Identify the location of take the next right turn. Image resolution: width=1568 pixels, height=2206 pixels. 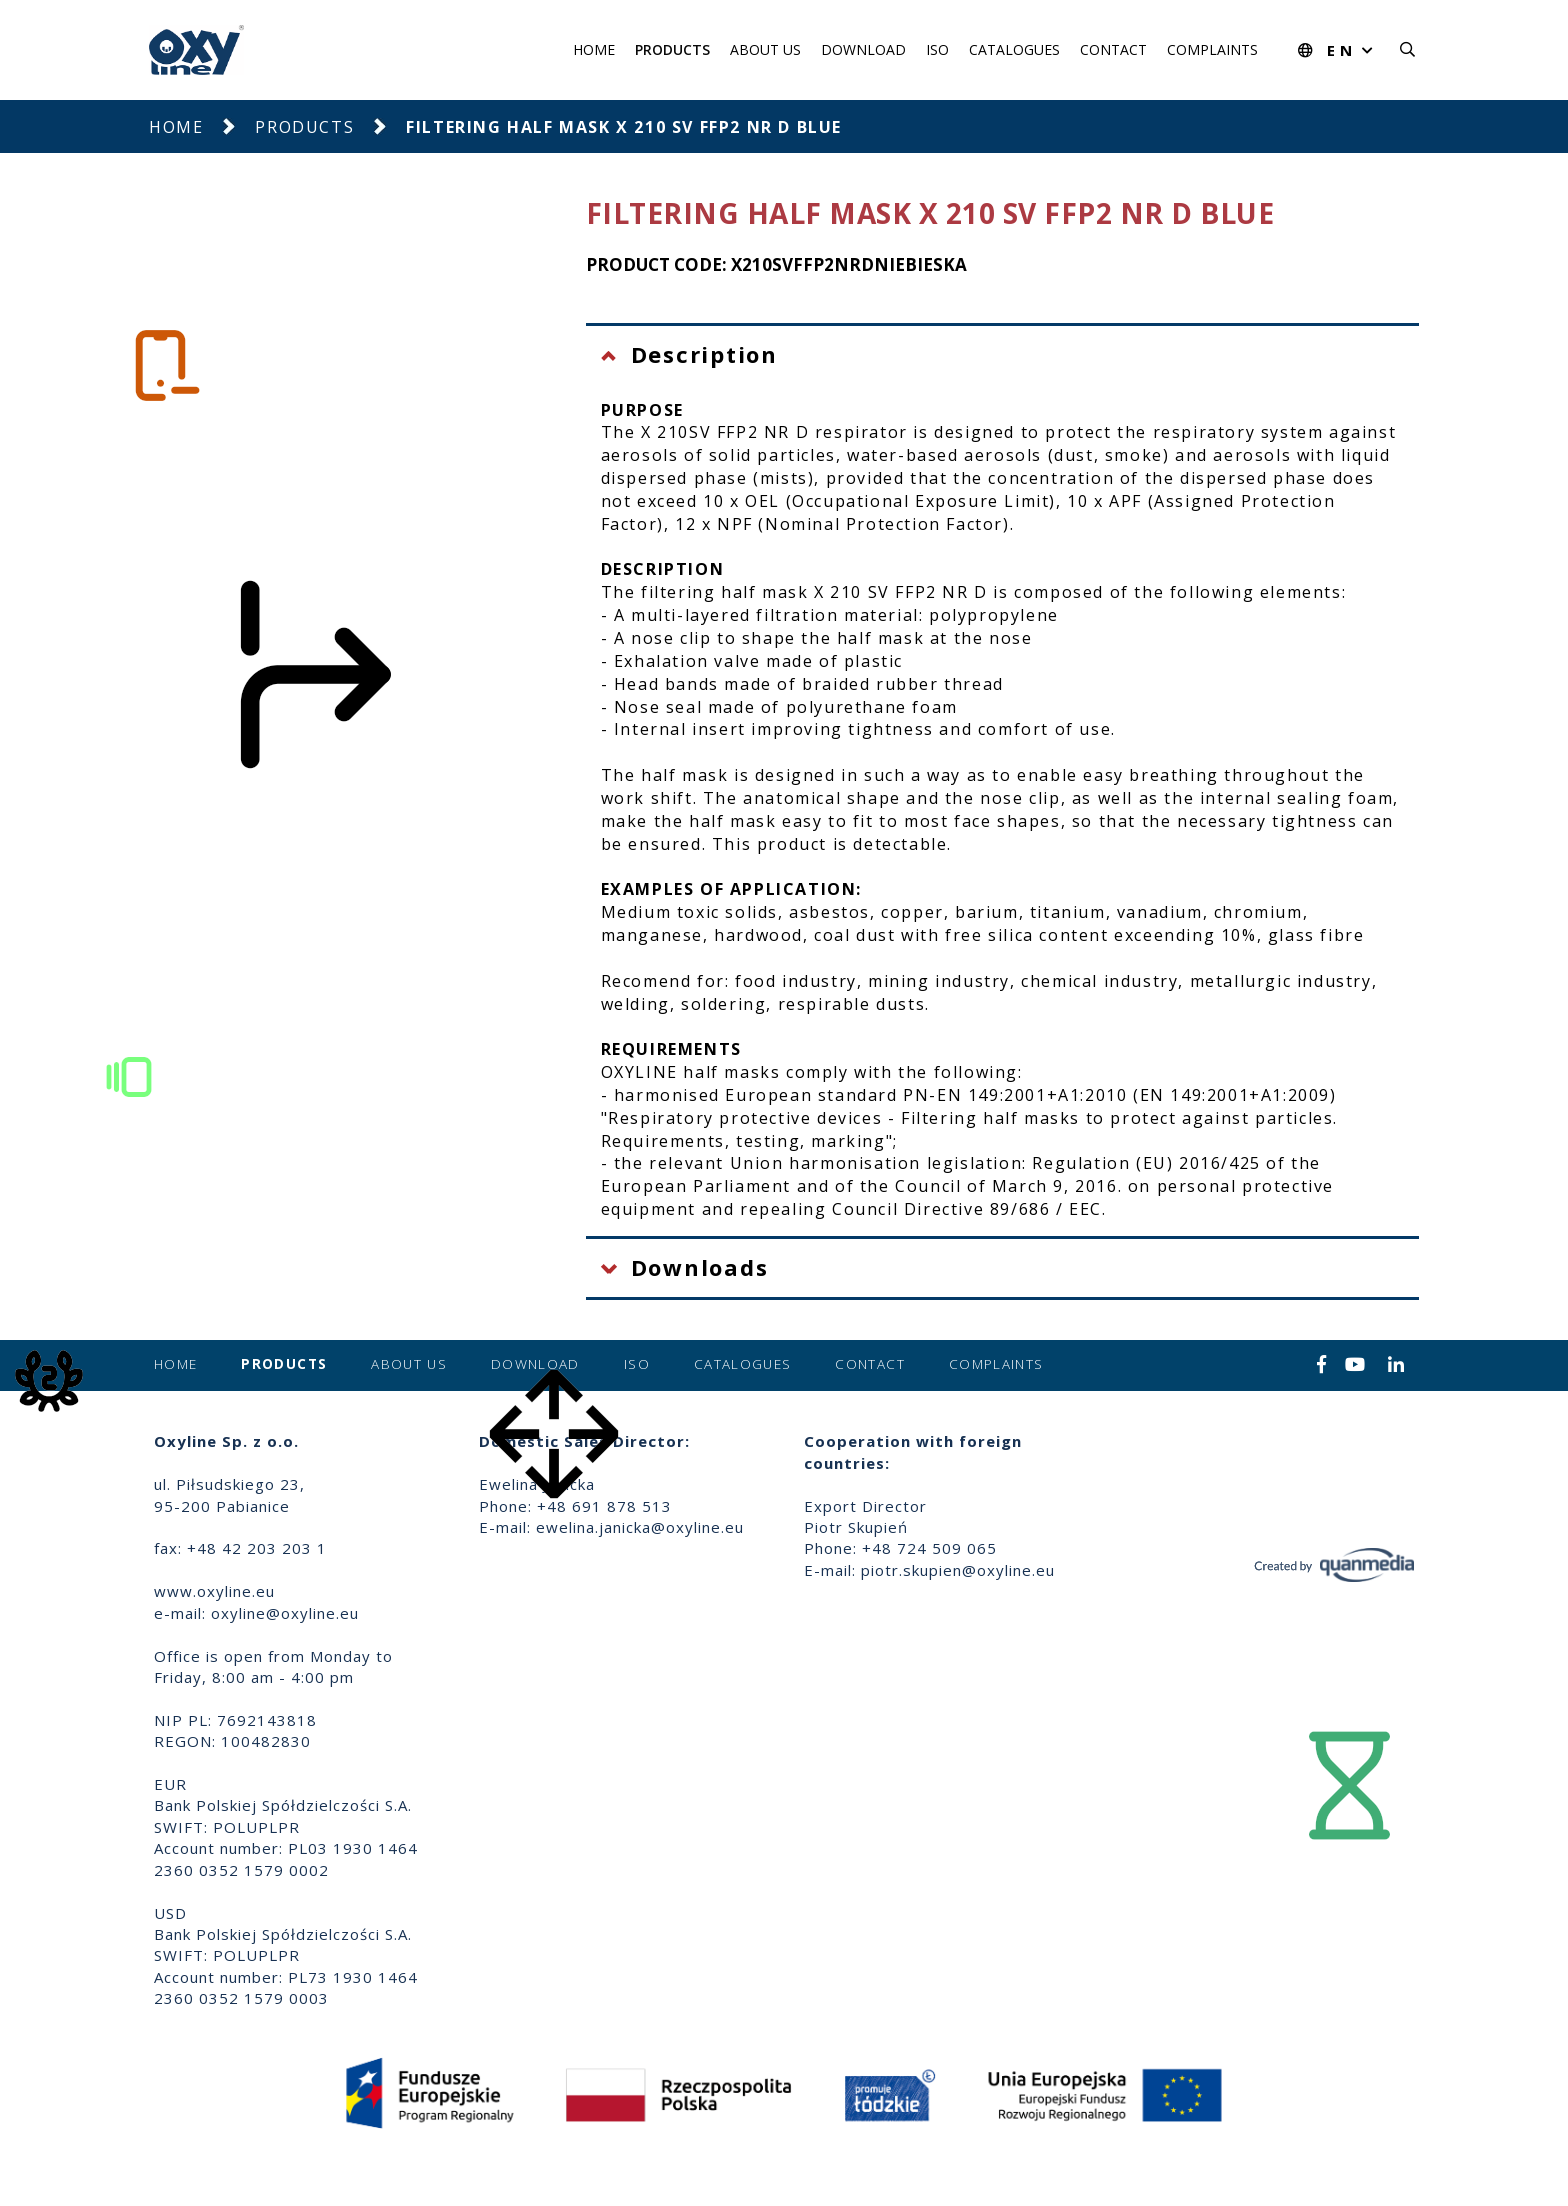
(306, 674).